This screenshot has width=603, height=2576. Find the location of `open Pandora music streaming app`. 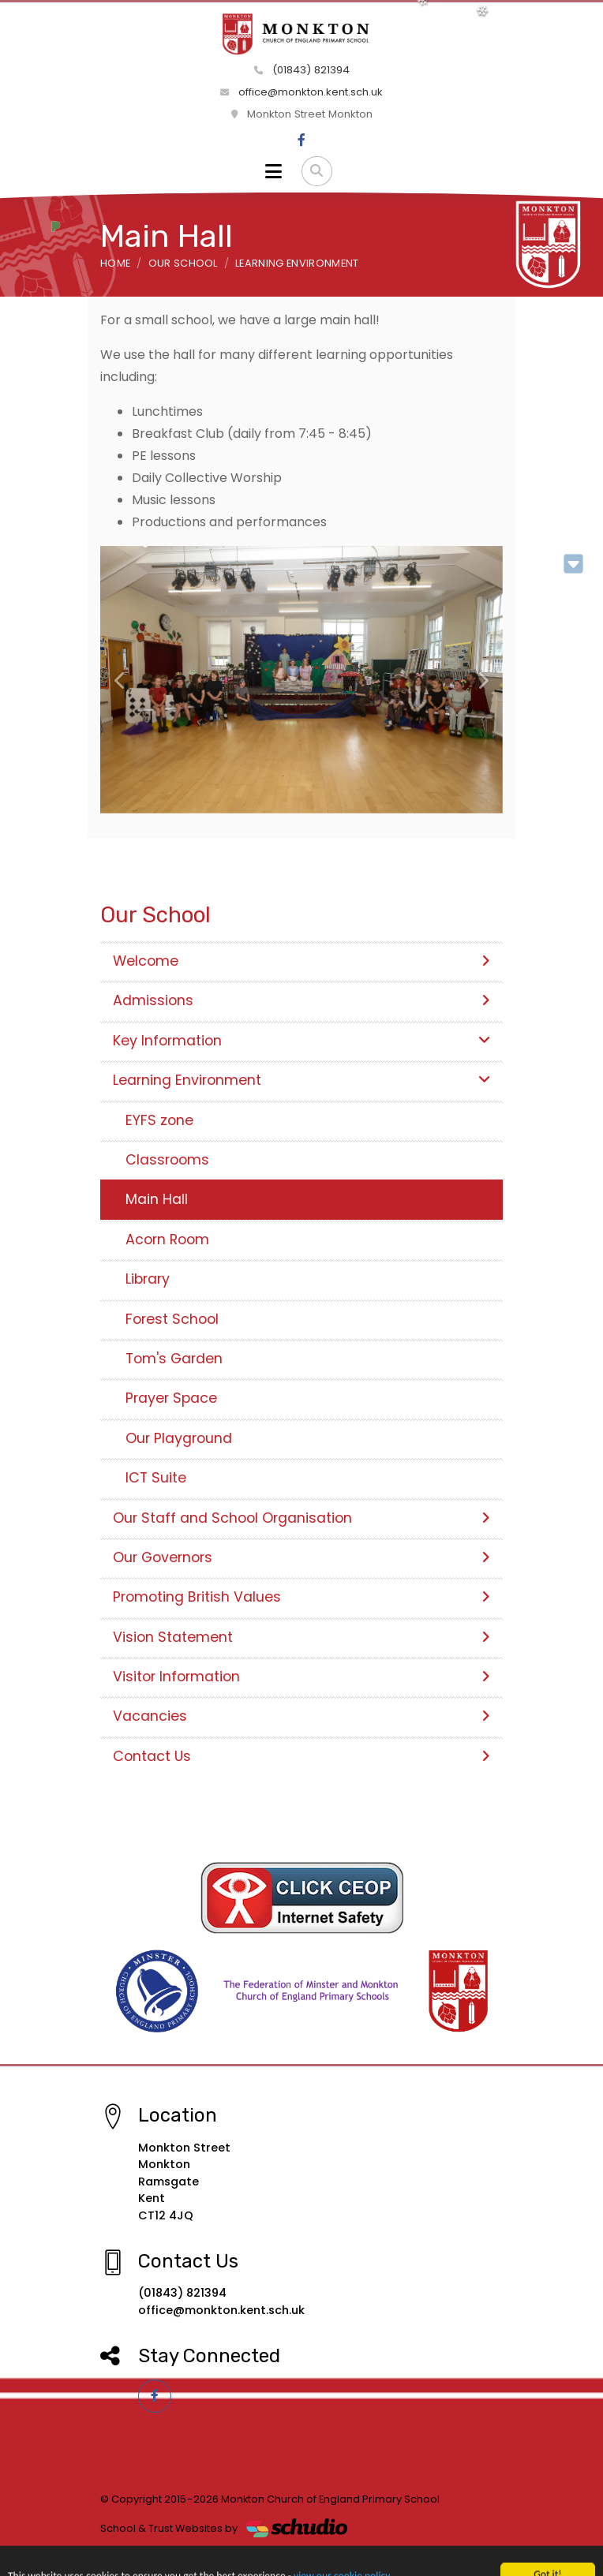

open Pandora music streaming app is located at coordinates (56, 226).